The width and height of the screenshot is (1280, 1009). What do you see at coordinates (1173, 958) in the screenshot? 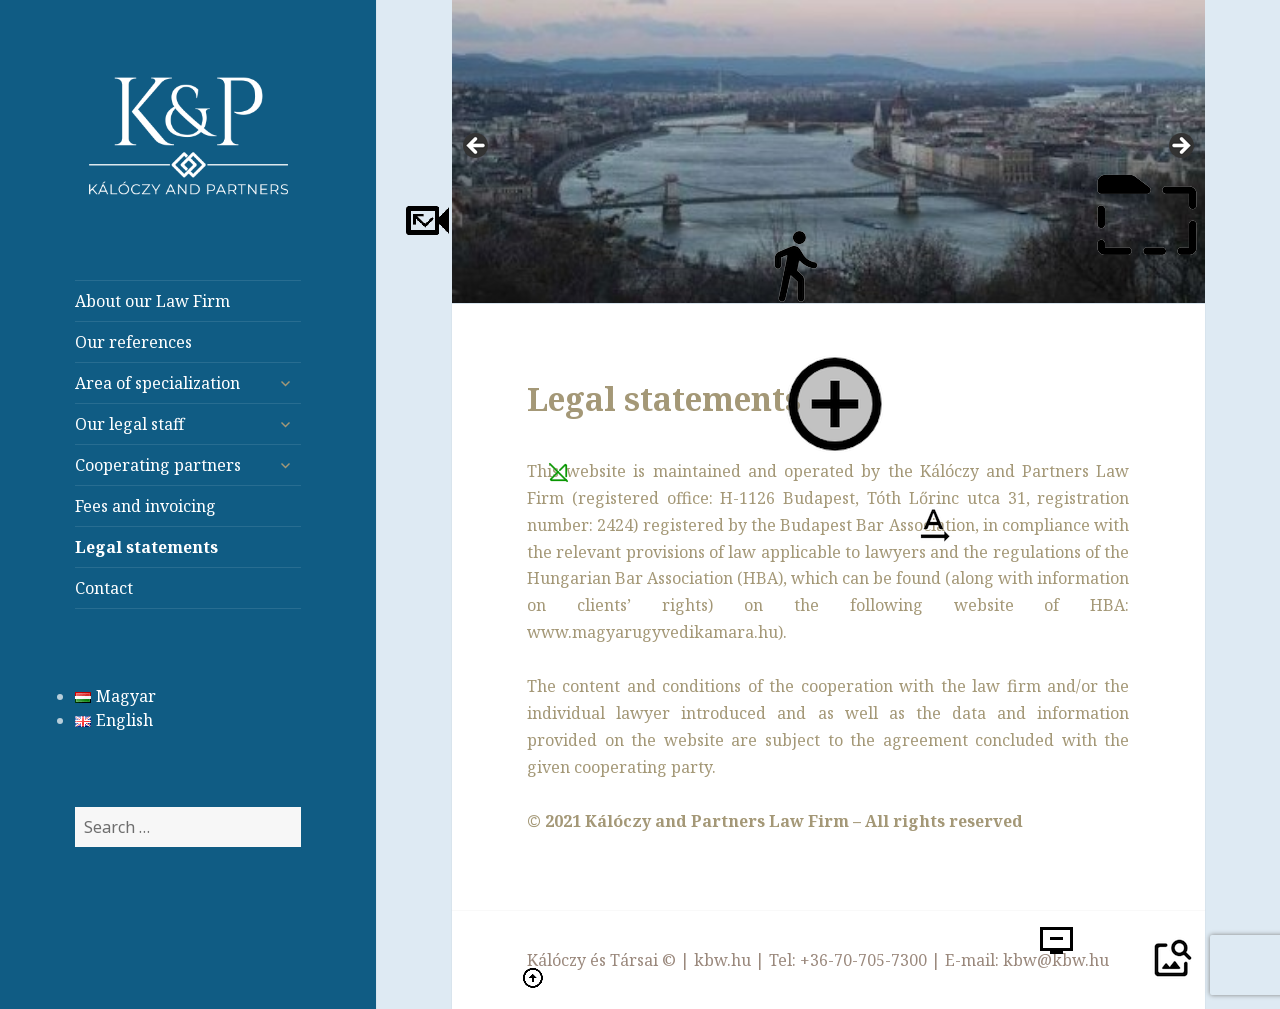
I see `search for images or photos` at bounding box center [1173, 958].